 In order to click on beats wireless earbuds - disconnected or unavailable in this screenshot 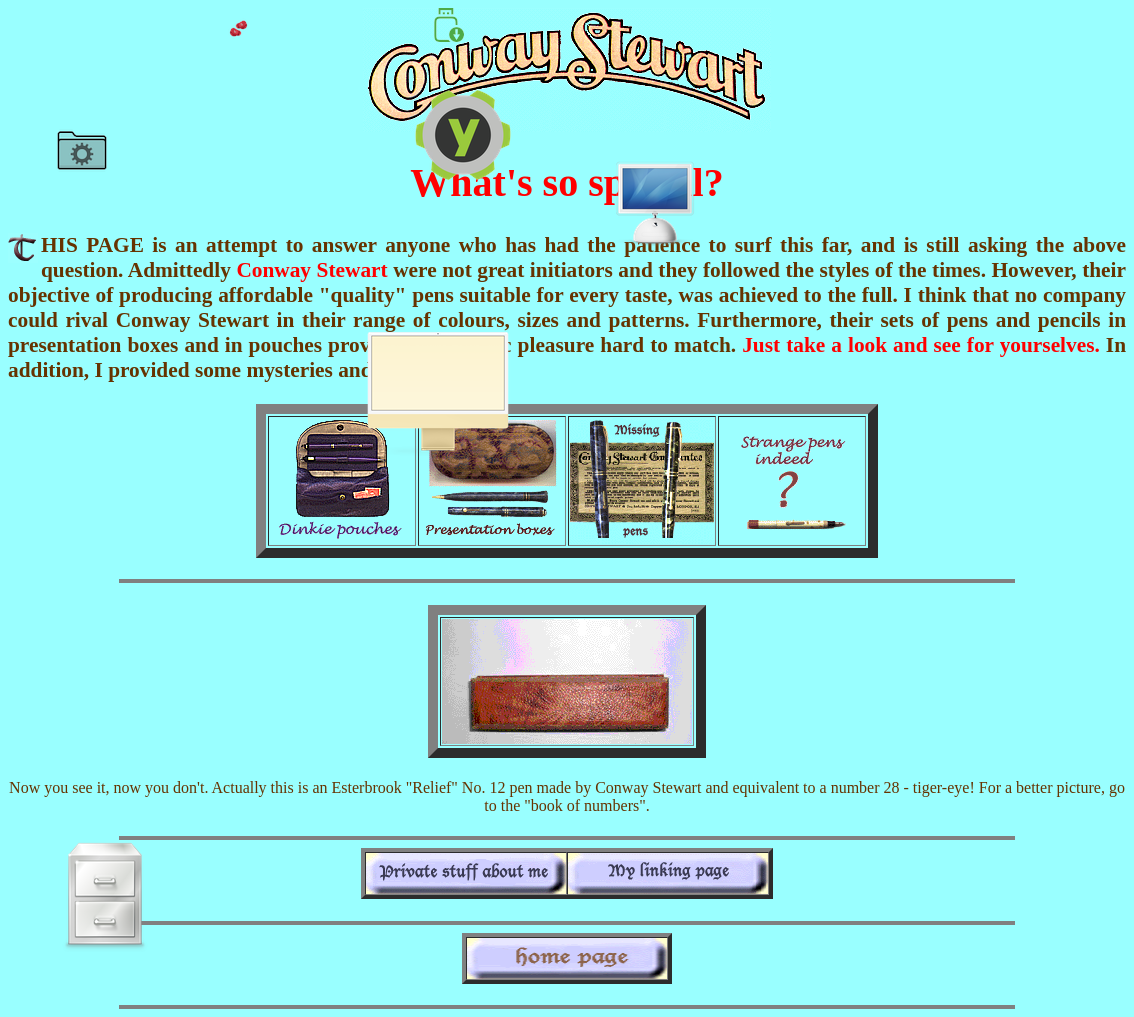, I will do `click(238, 28)`.